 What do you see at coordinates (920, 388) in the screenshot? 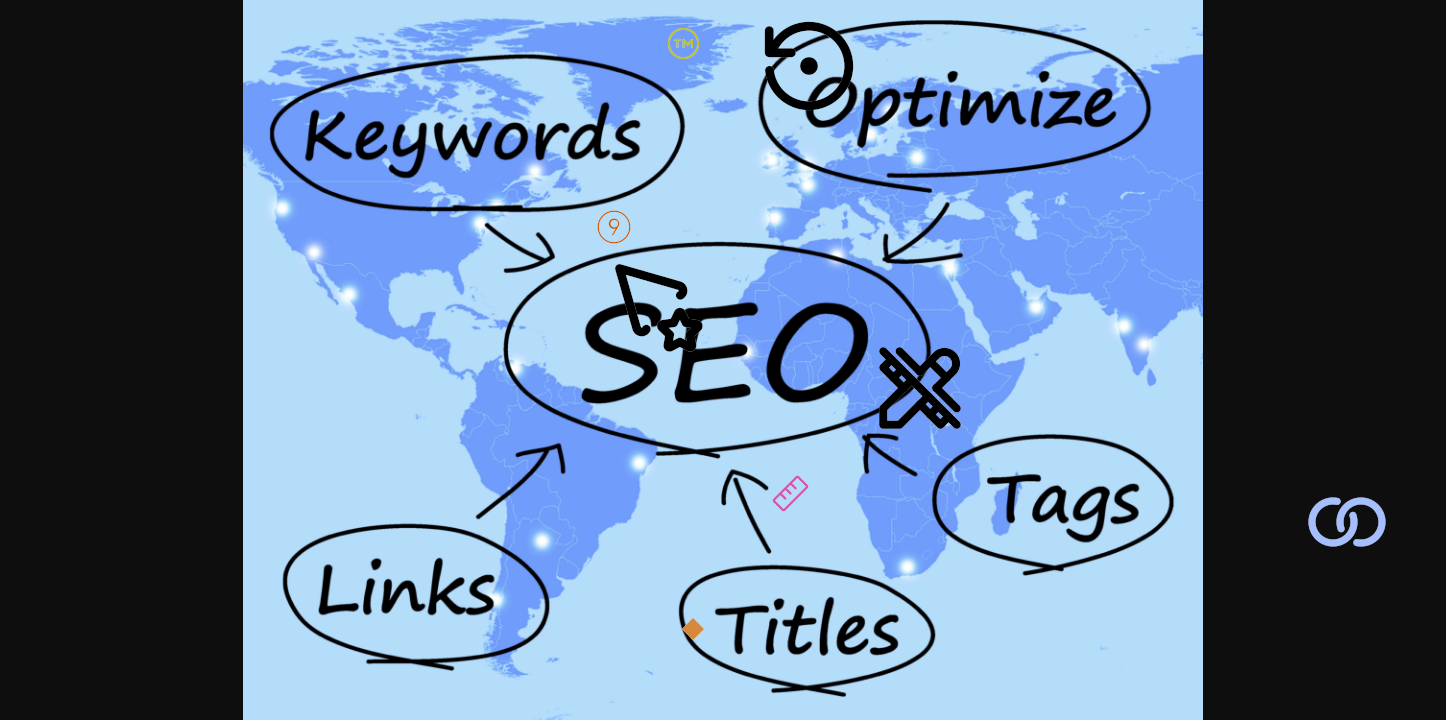
I see `tools or settings unavailable` at bounding box center [920, 388].